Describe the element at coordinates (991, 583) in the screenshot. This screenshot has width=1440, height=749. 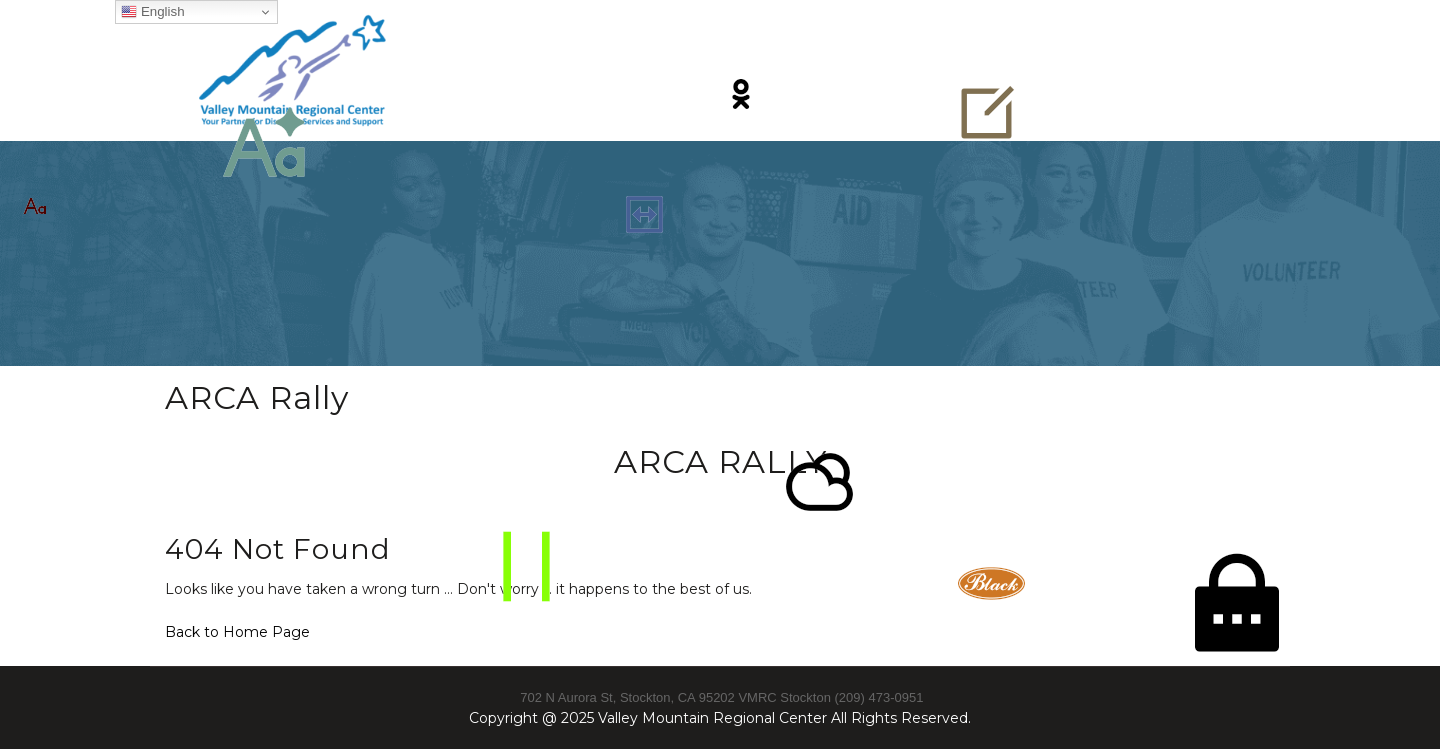
I see `black brand logo` at that location.